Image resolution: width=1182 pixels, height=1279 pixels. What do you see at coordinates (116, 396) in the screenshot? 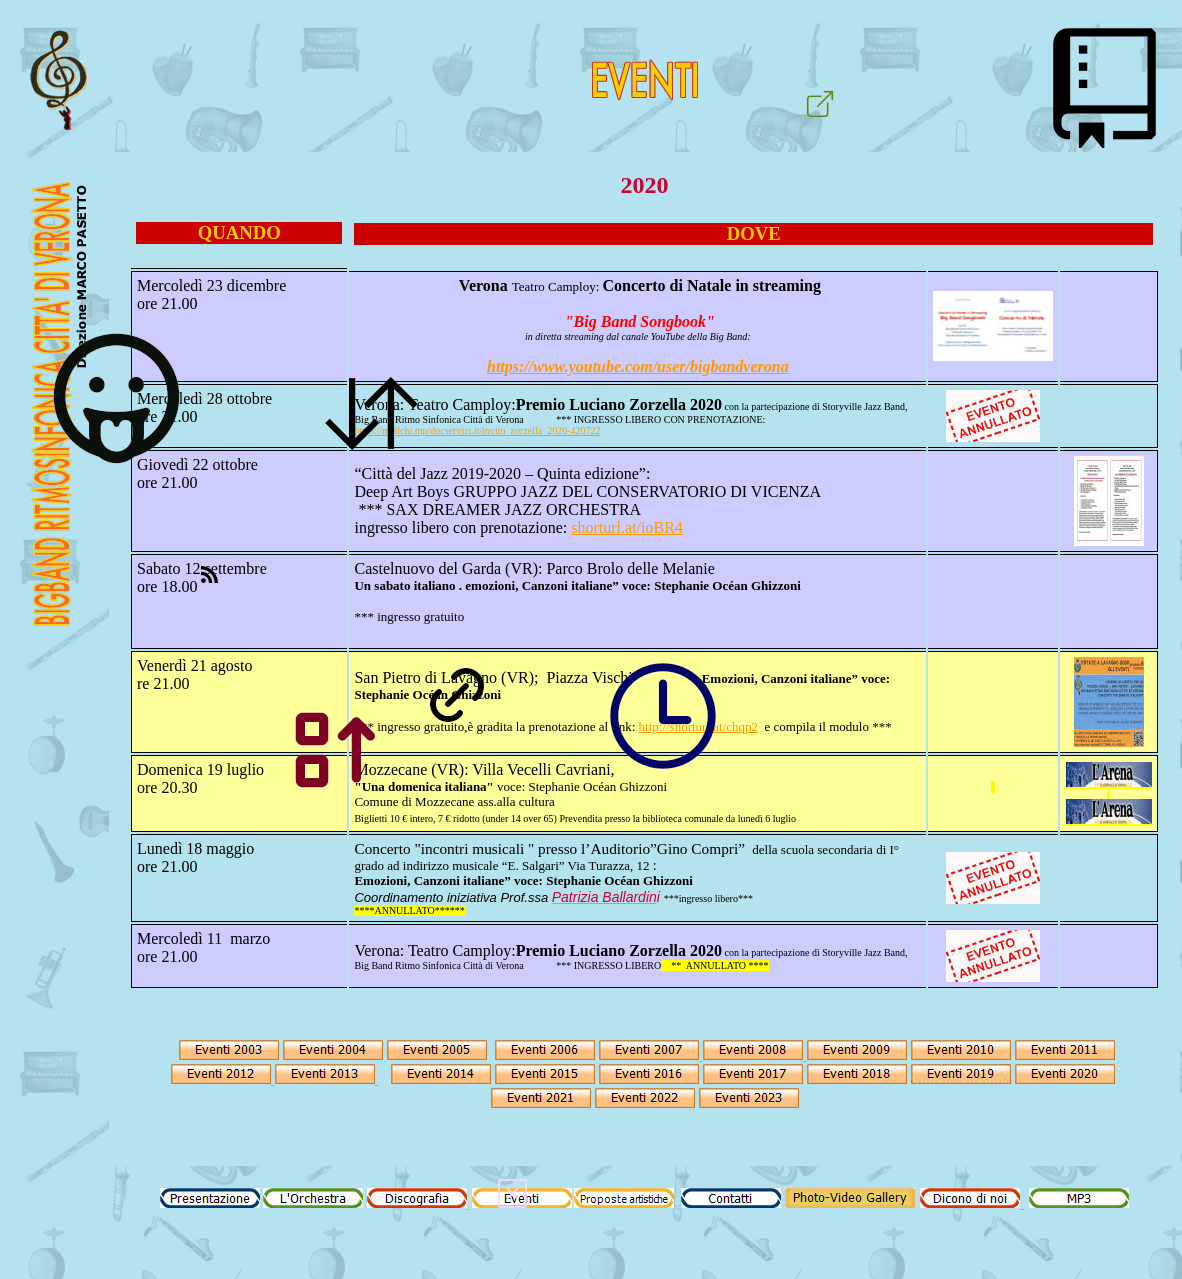
I see `react with a playful or silly emoji` at bounding box center [116, 396].